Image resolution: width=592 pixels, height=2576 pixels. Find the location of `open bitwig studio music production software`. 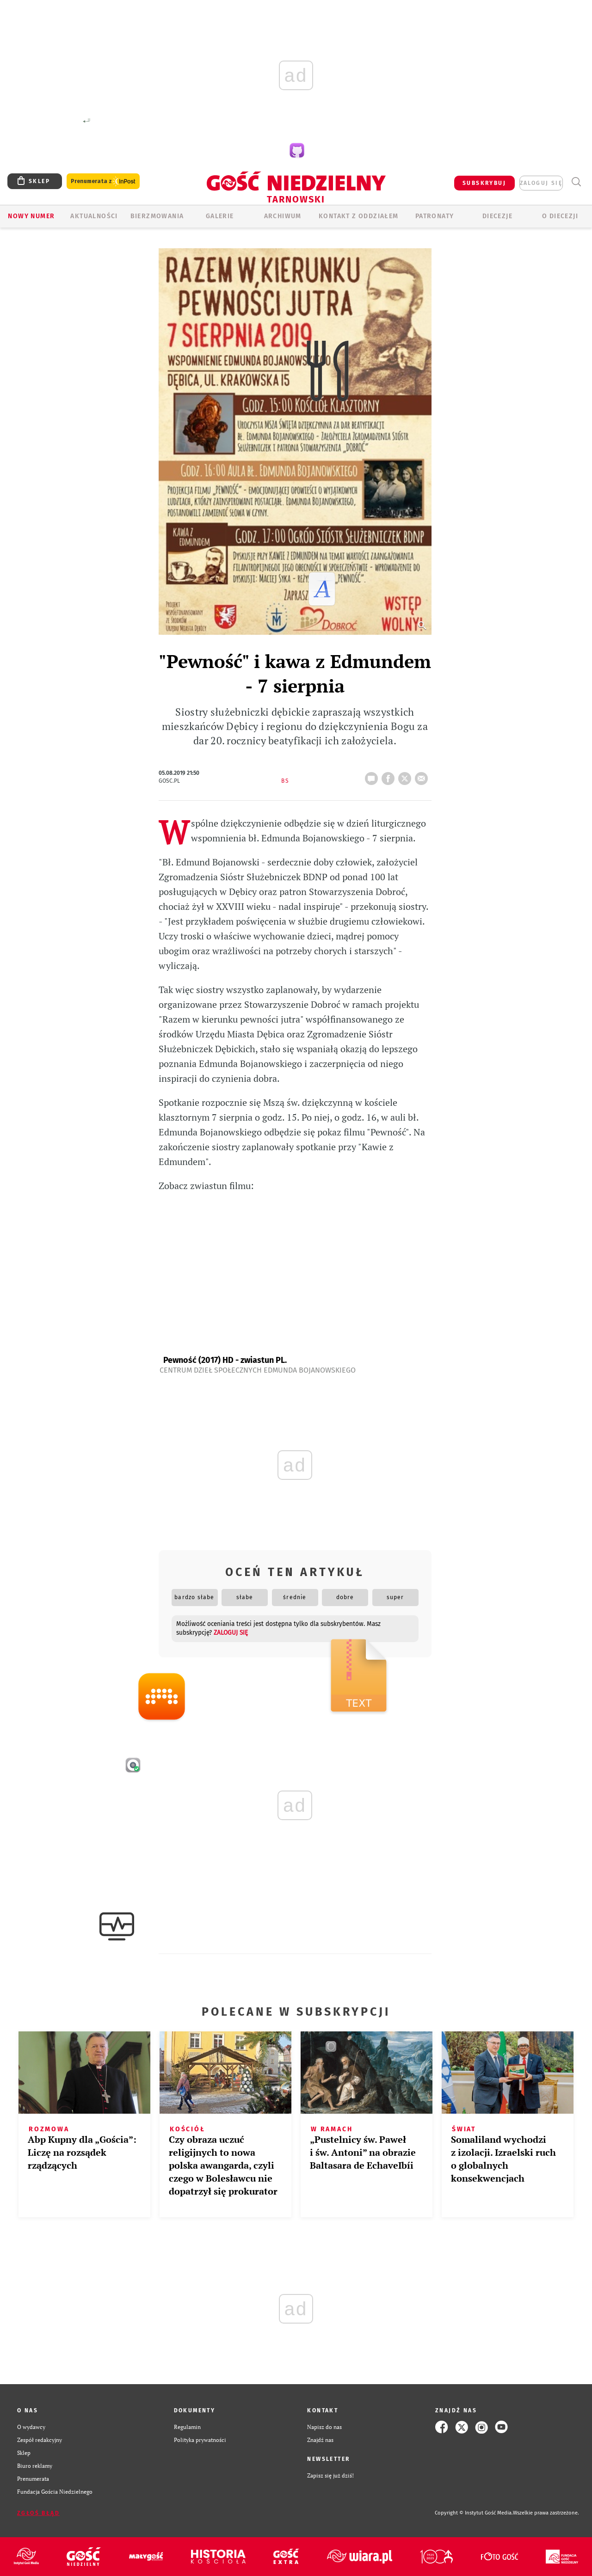

open bitwig studio music production software is located at coordinates (161, 1696).